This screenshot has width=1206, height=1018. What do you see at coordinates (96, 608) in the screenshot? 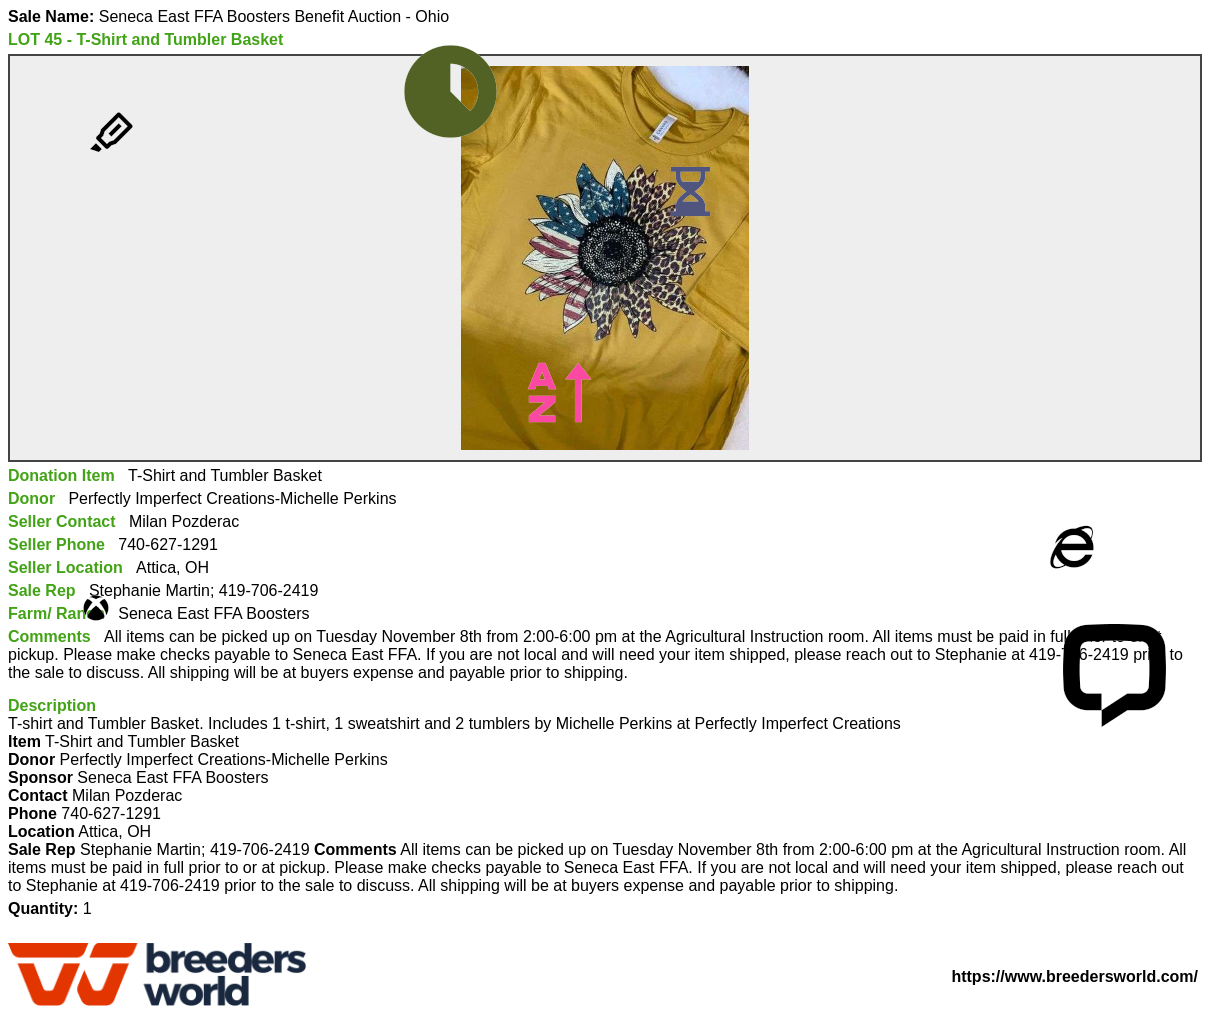
I see `open xbox app` at bounding box center [96, 608].